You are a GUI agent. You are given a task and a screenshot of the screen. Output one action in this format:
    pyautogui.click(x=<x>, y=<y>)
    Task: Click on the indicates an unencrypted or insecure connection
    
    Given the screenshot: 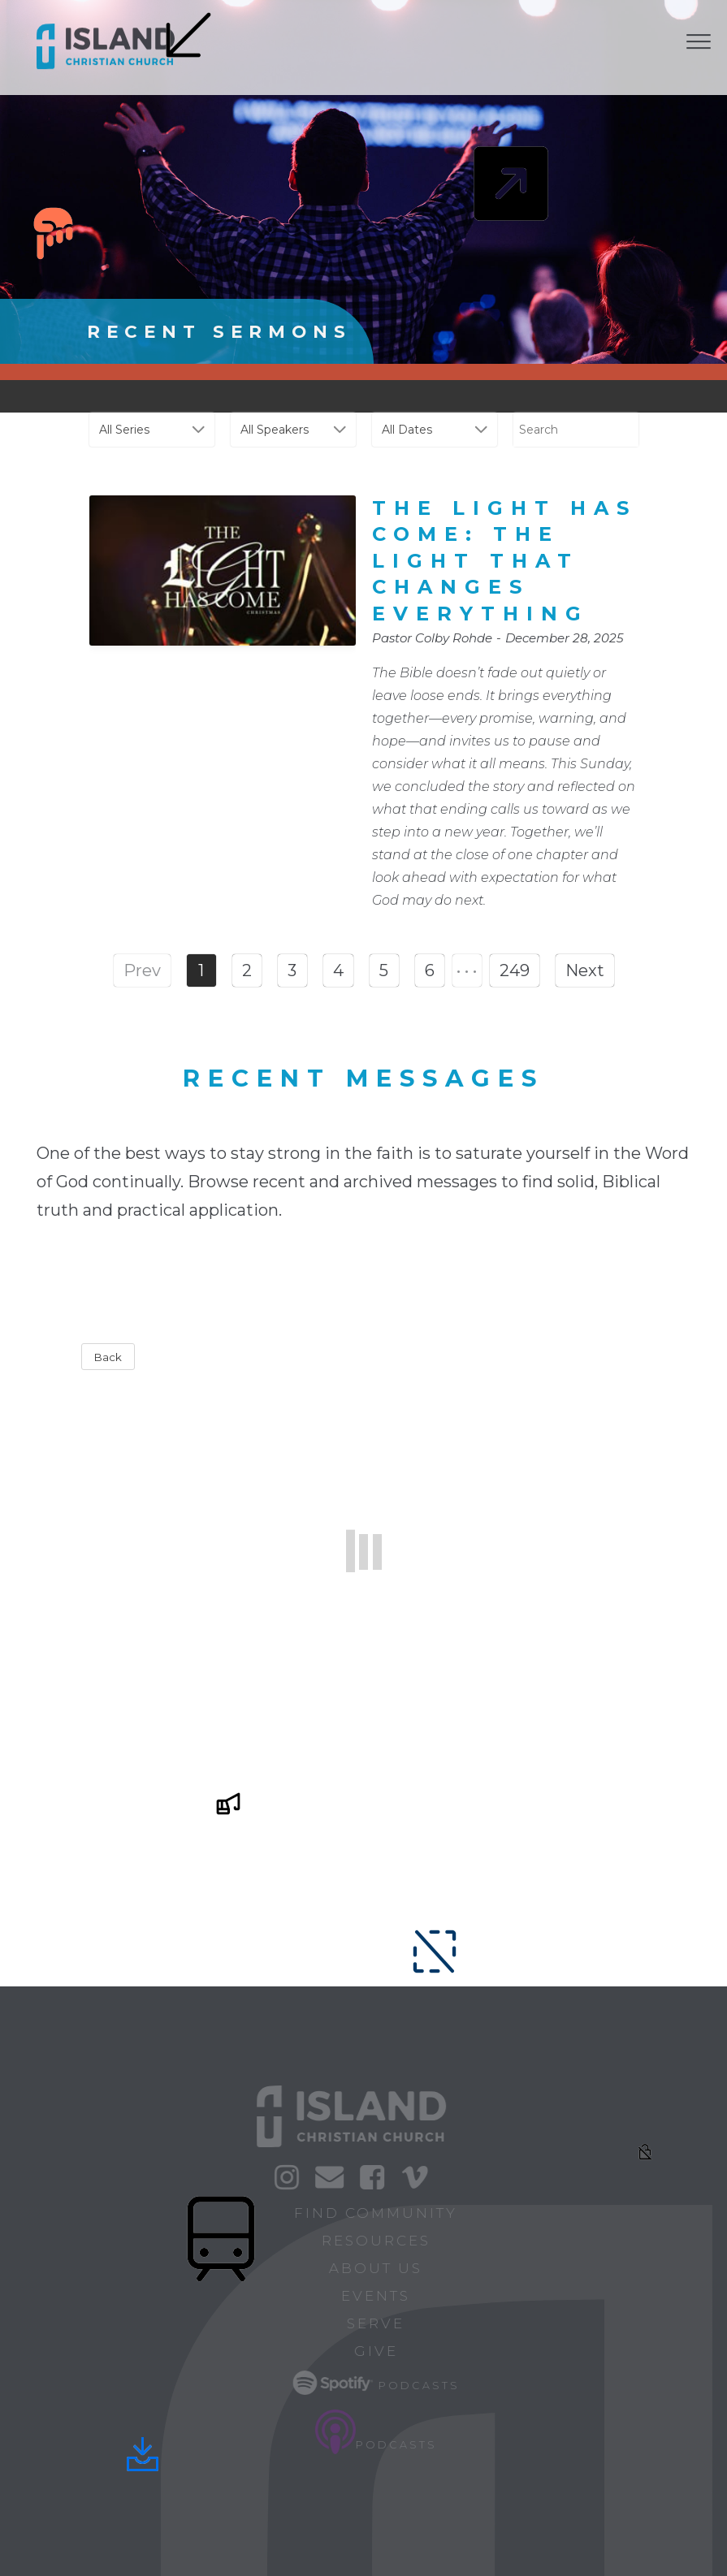 What is the action you would take?
    pyautogui.click(x=645, y=2152)
    